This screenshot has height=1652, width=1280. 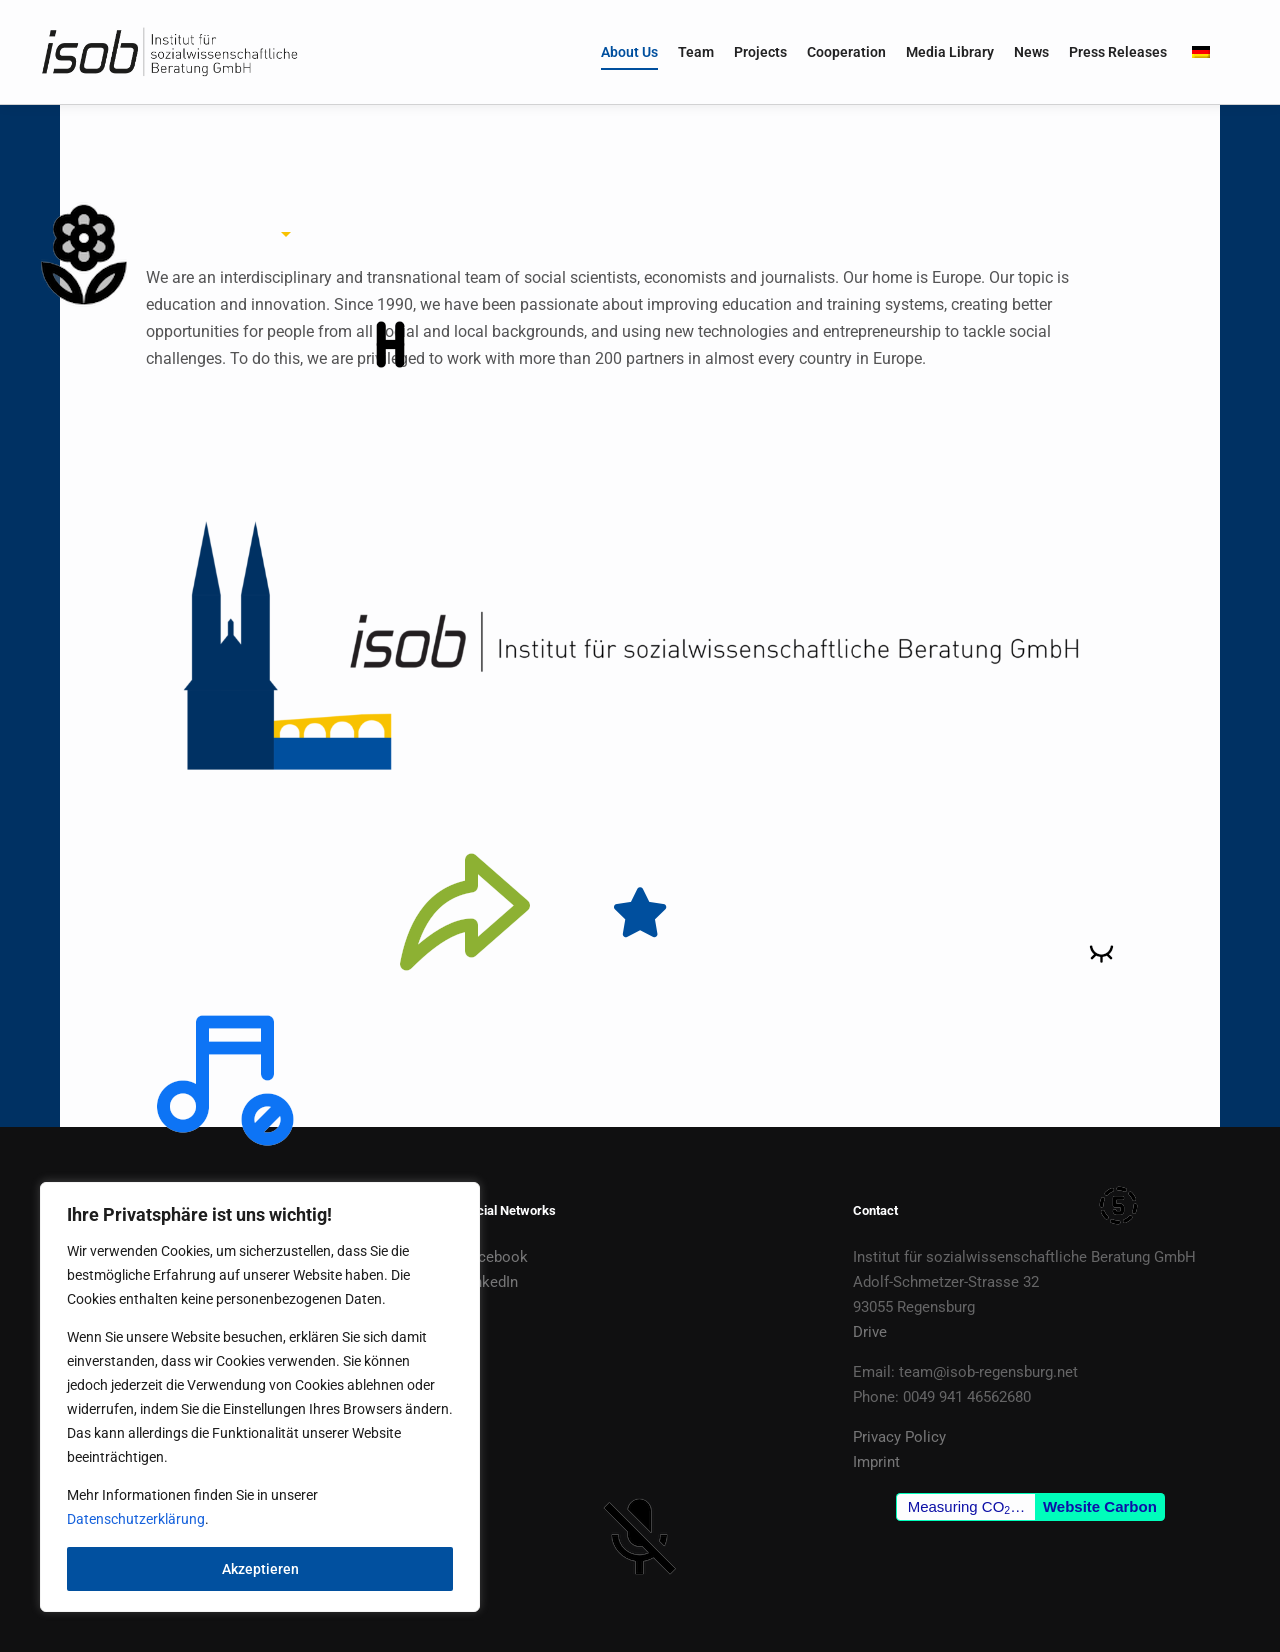 I want to click on step 5 of a multi-step process, so click(x=1118, y=1205).